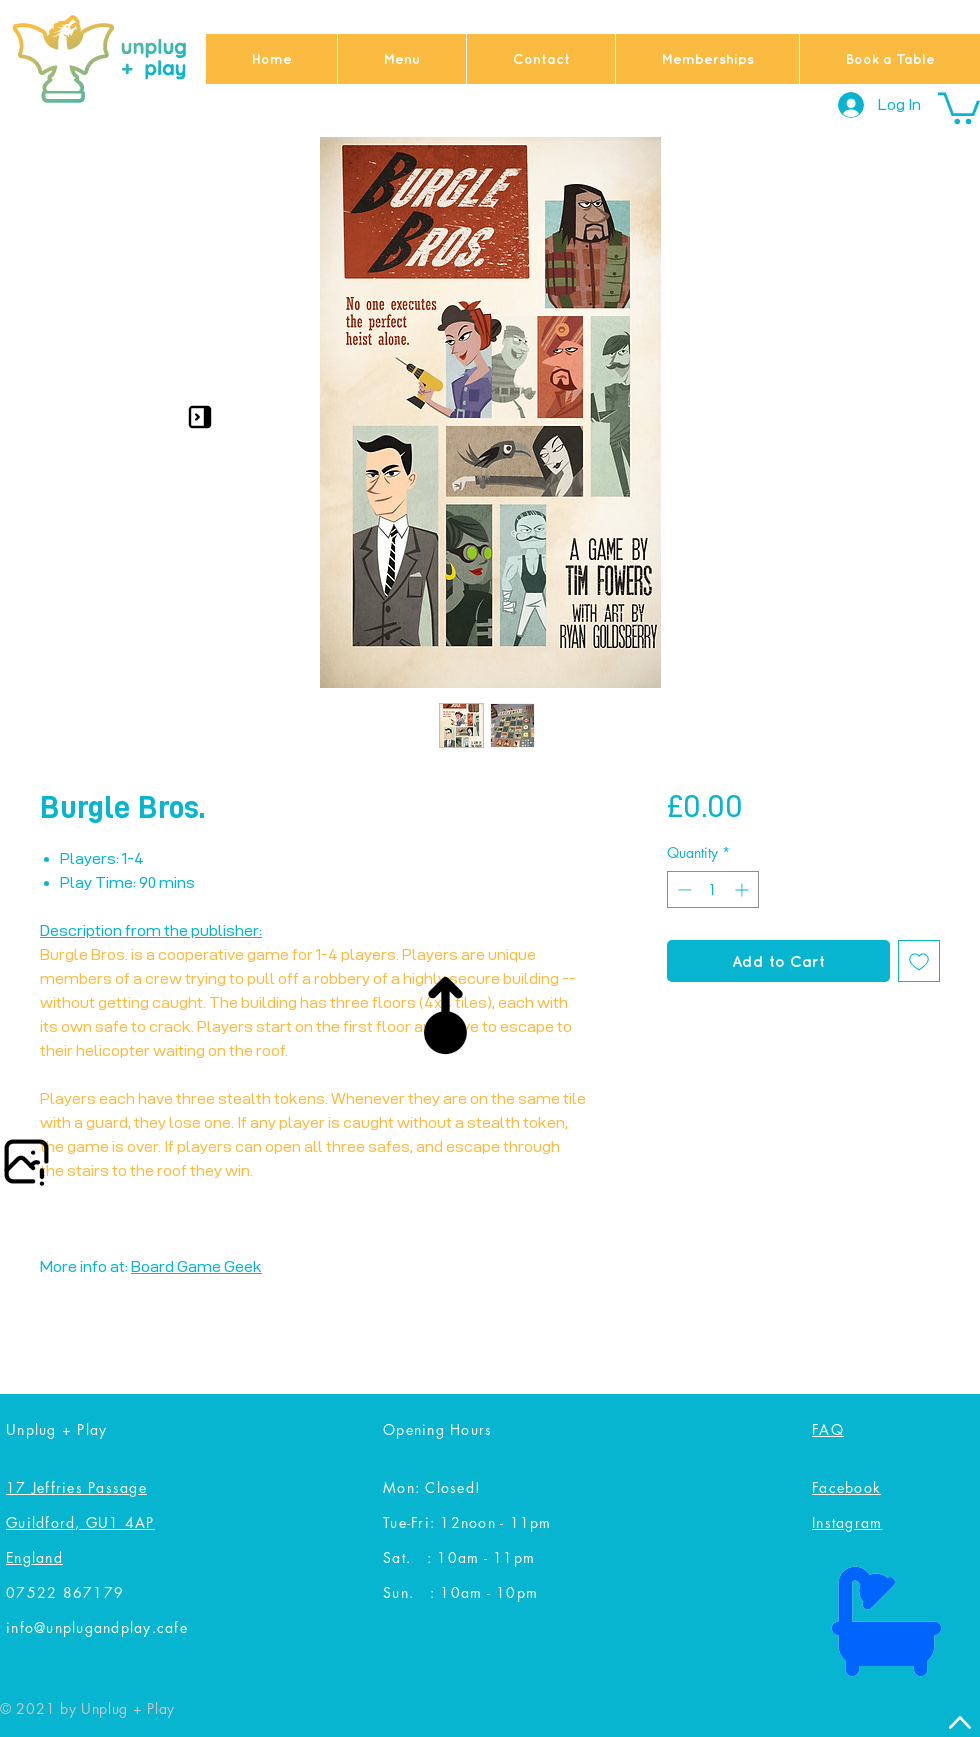  Describe the element at coordinates (445, 1015) in the screenshot. I see `swipe up to continue or dismiss` at that location.